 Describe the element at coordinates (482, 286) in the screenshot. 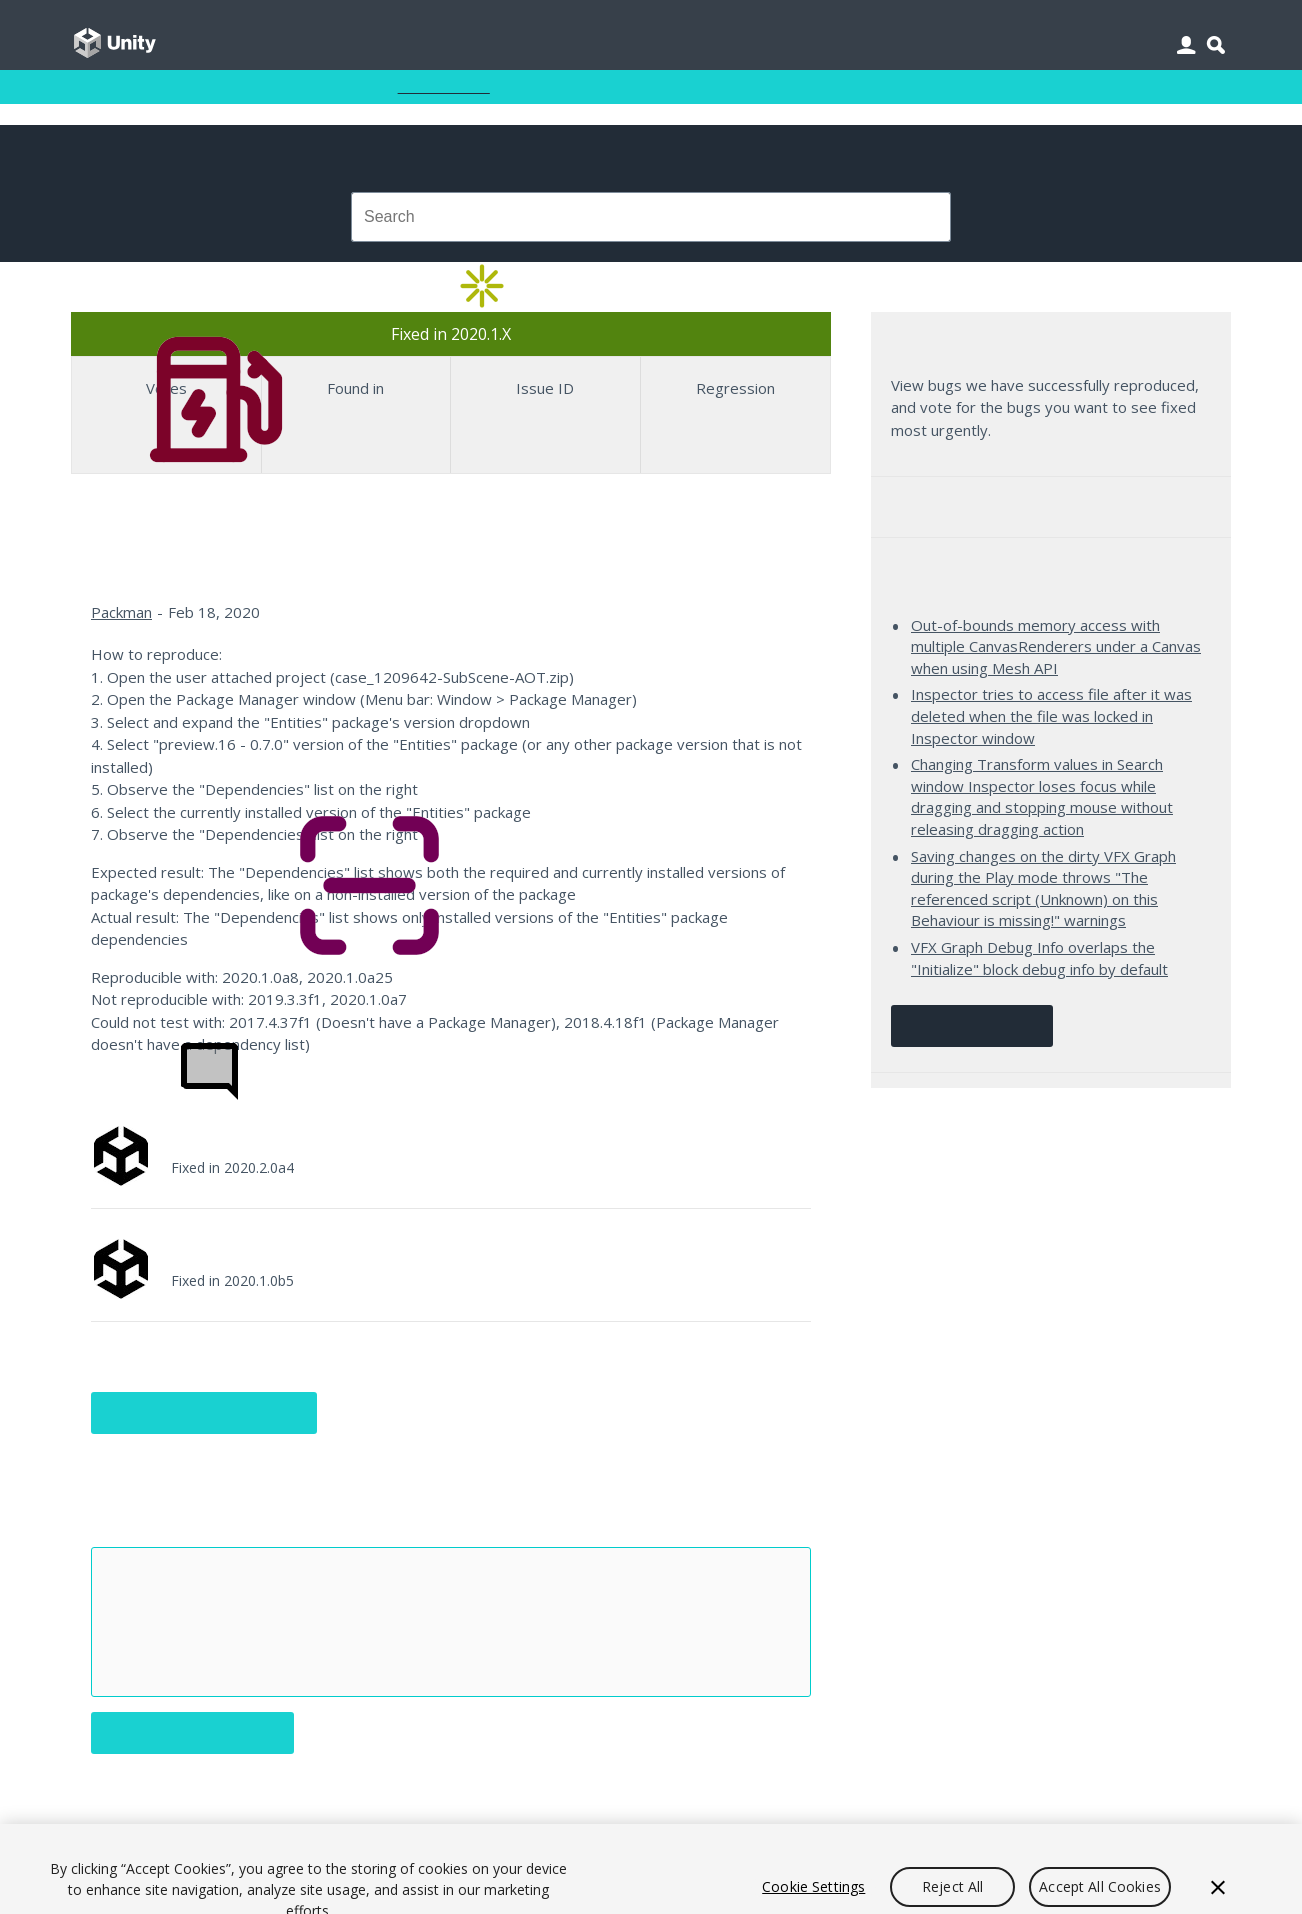

I see `connect to Zapier automation platform` at that location.